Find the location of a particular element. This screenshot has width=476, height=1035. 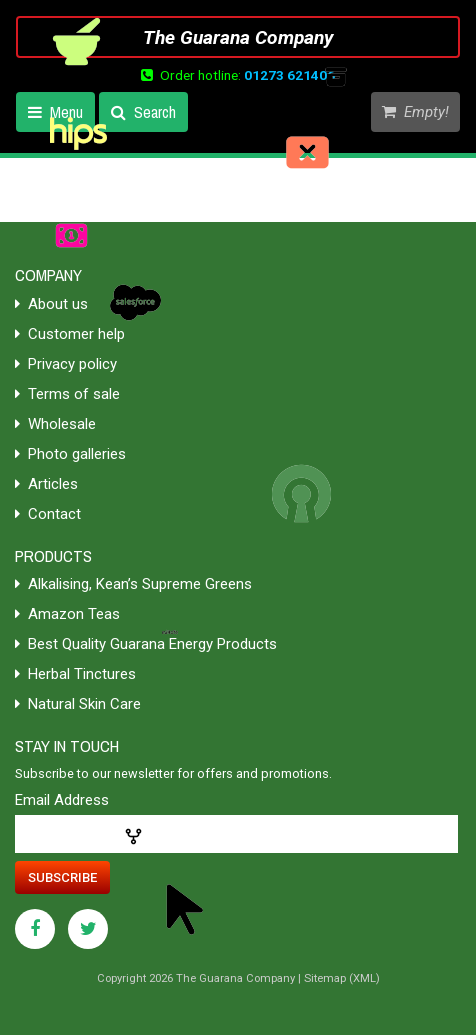

open salesforce CRM application is located at coordinates (135, 302).